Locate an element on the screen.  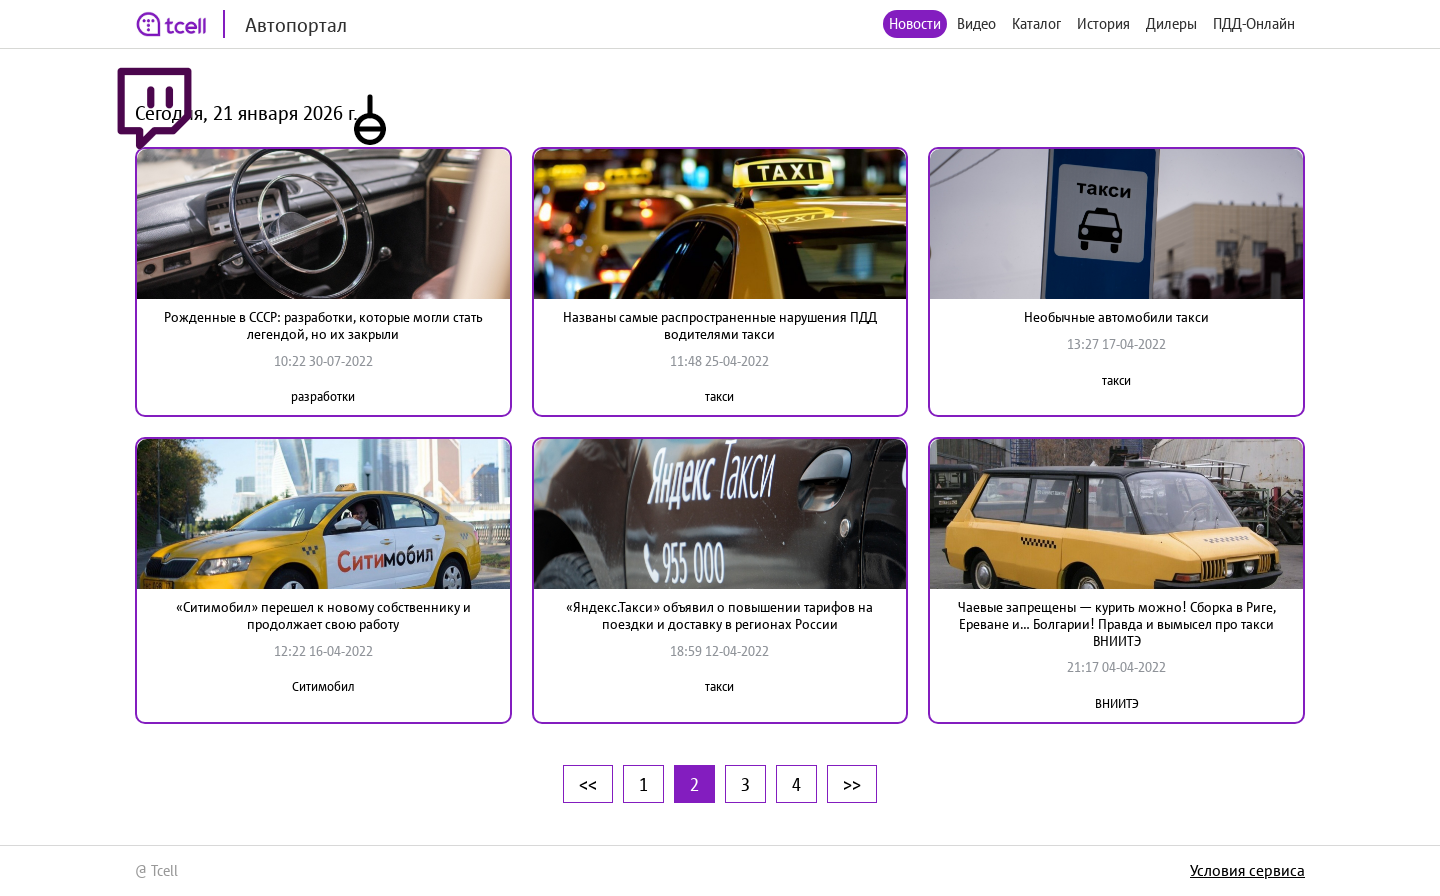
open twitch app is located at coordinates (154, 108).